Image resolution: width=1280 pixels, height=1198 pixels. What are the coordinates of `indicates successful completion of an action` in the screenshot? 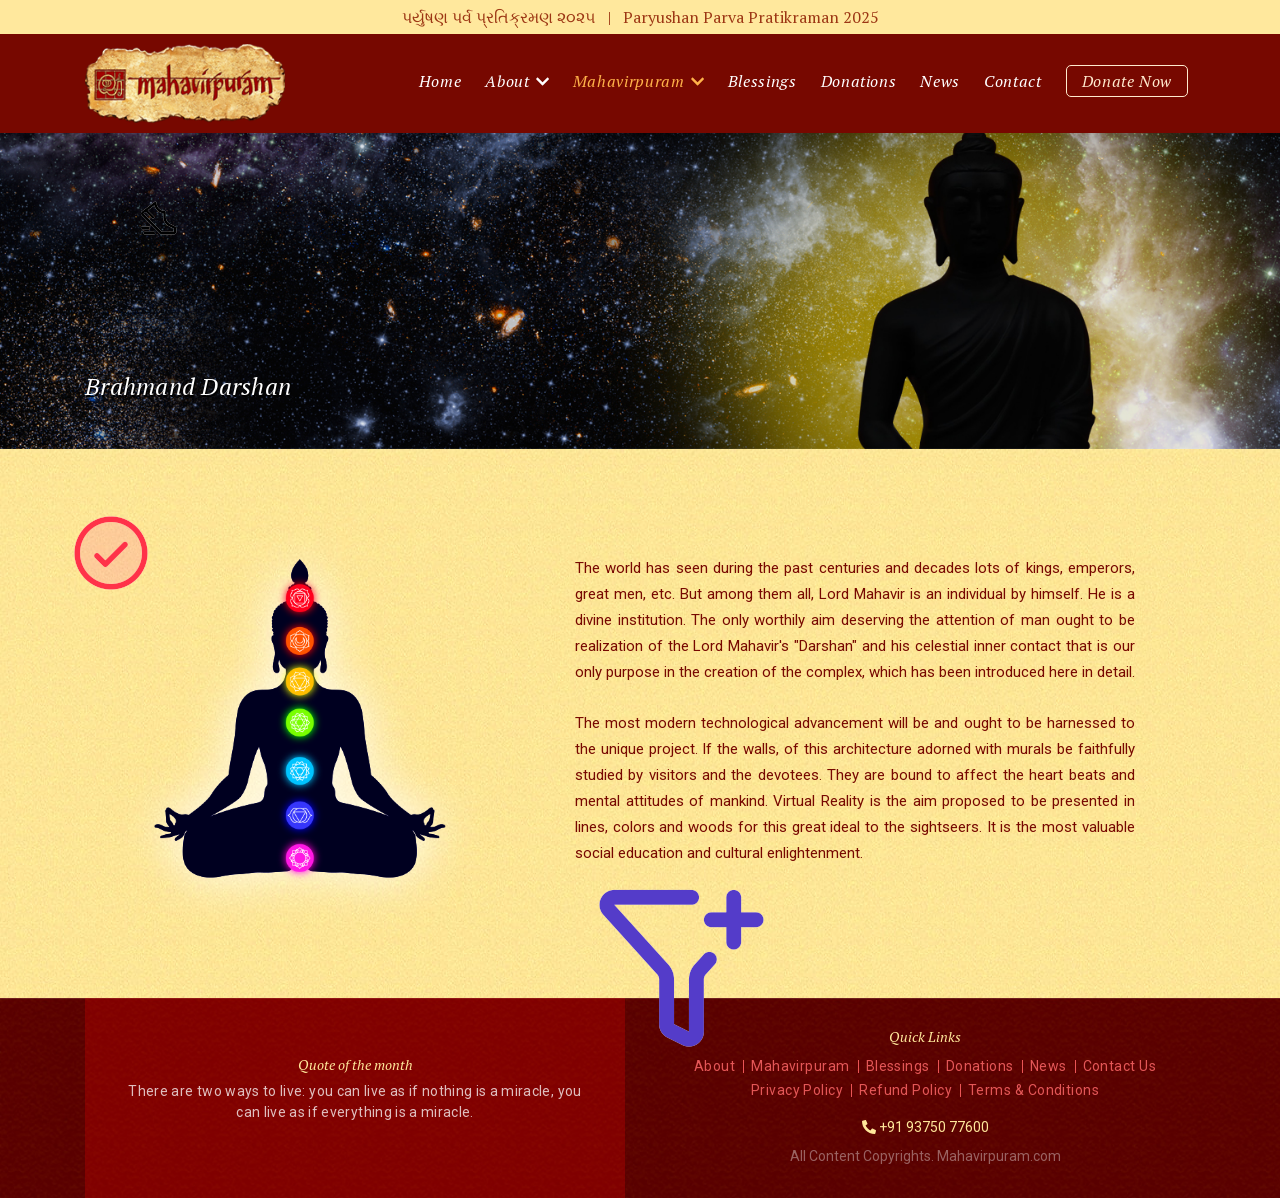 It's located at (111, 553).